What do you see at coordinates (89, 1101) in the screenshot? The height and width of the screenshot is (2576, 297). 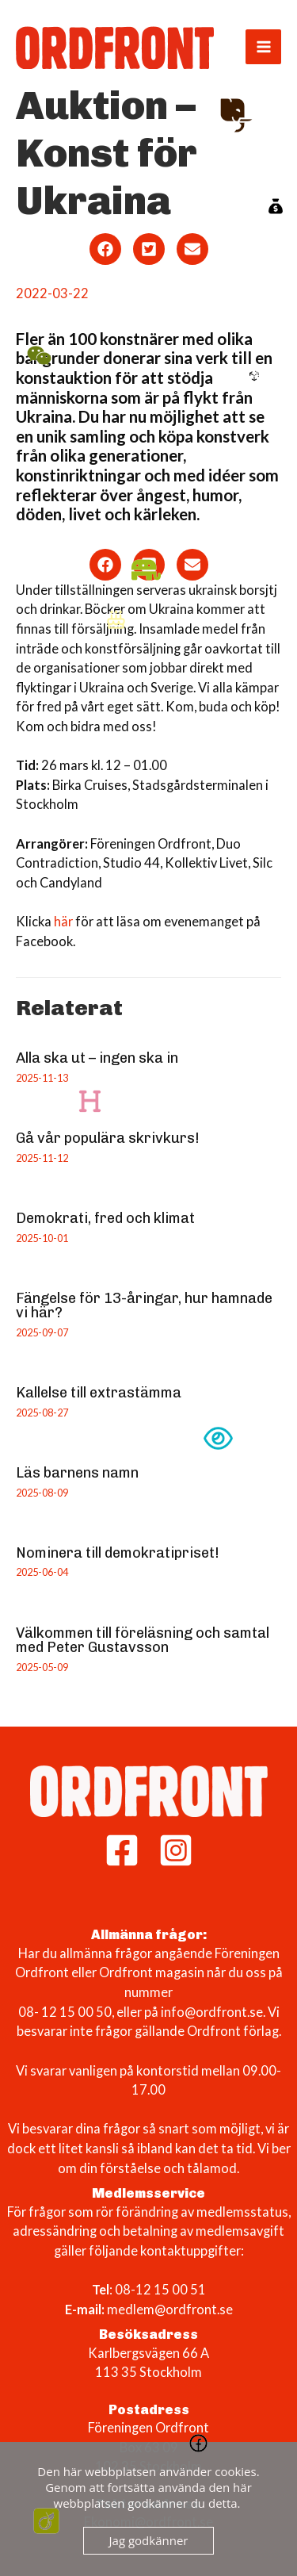 I see `insert a heading or header text` at bounding box center [89, 1101].